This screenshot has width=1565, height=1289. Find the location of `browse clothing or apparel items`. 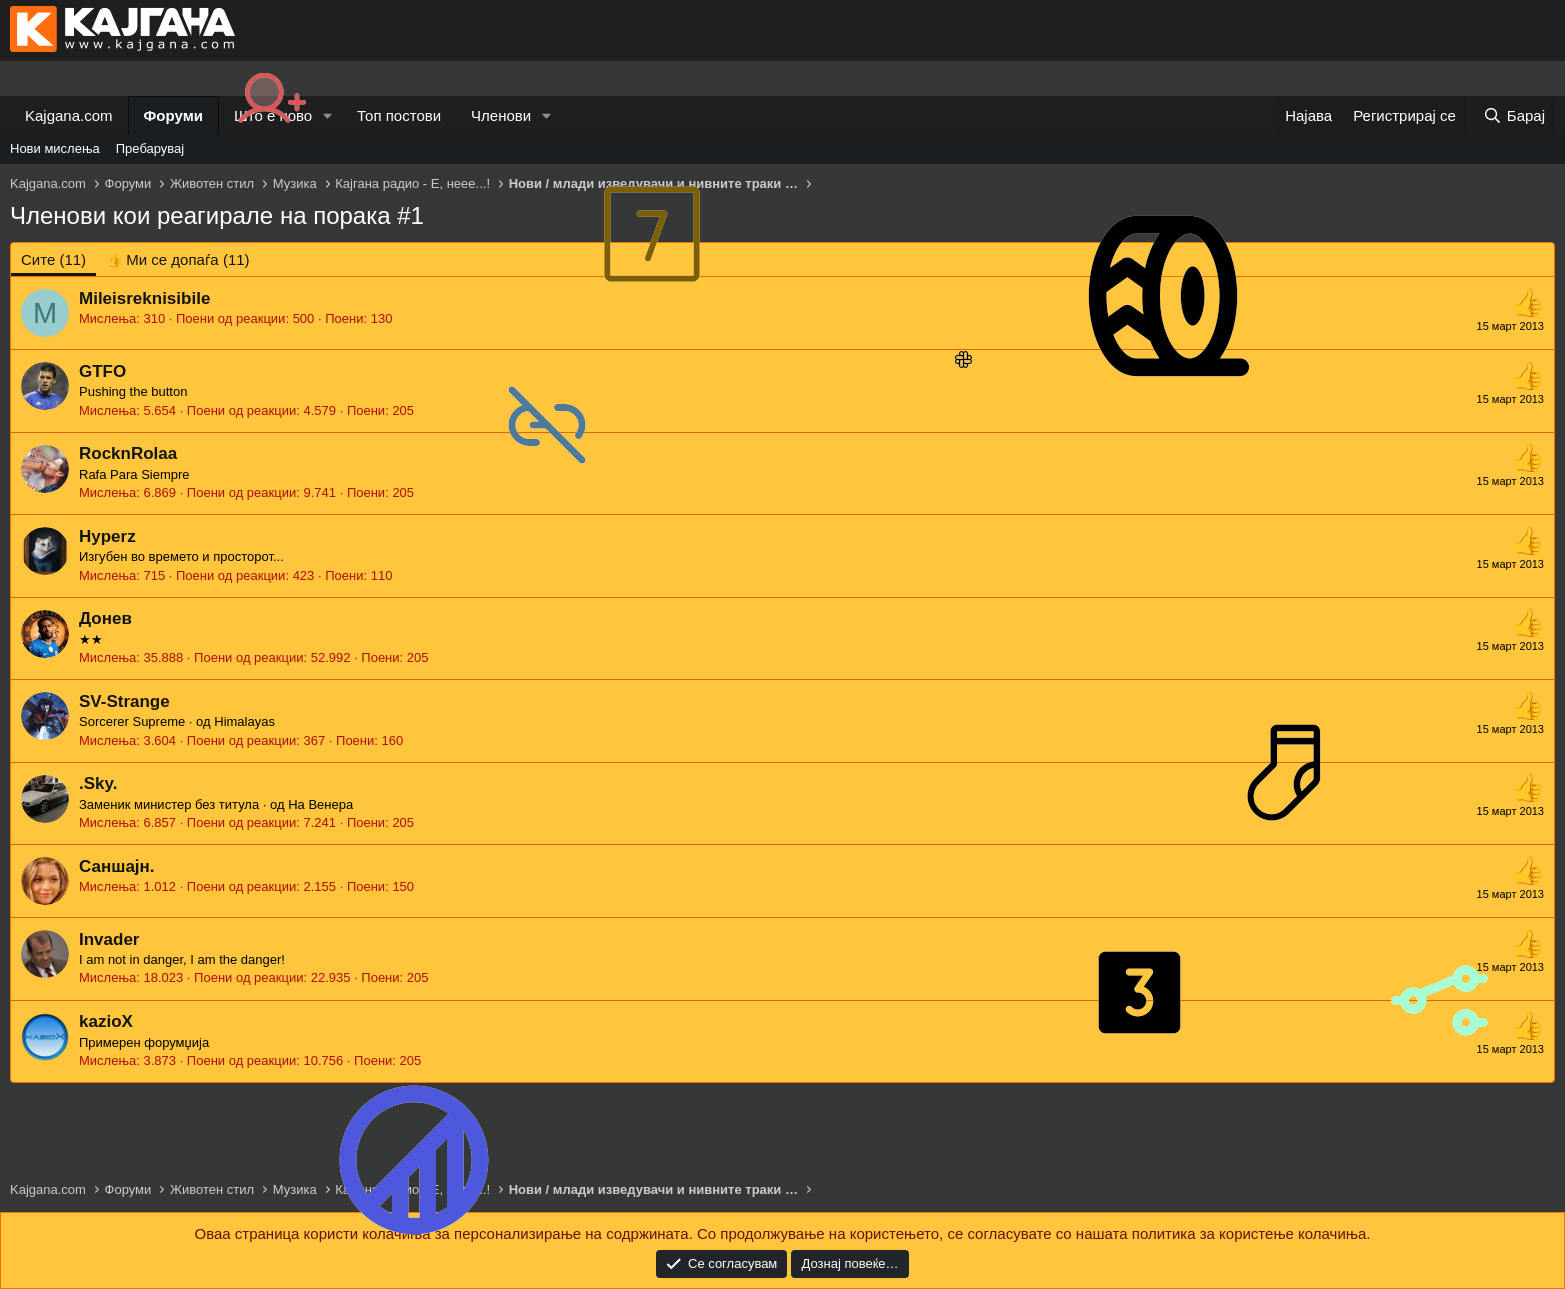

browse clothing or apparel items is located at coordinates (1287, 771).